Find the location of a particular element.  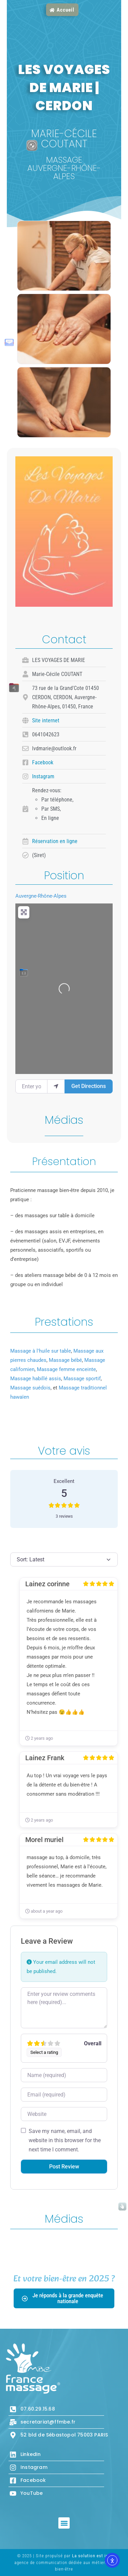

open the camera app is located at coordinates (32, 145).